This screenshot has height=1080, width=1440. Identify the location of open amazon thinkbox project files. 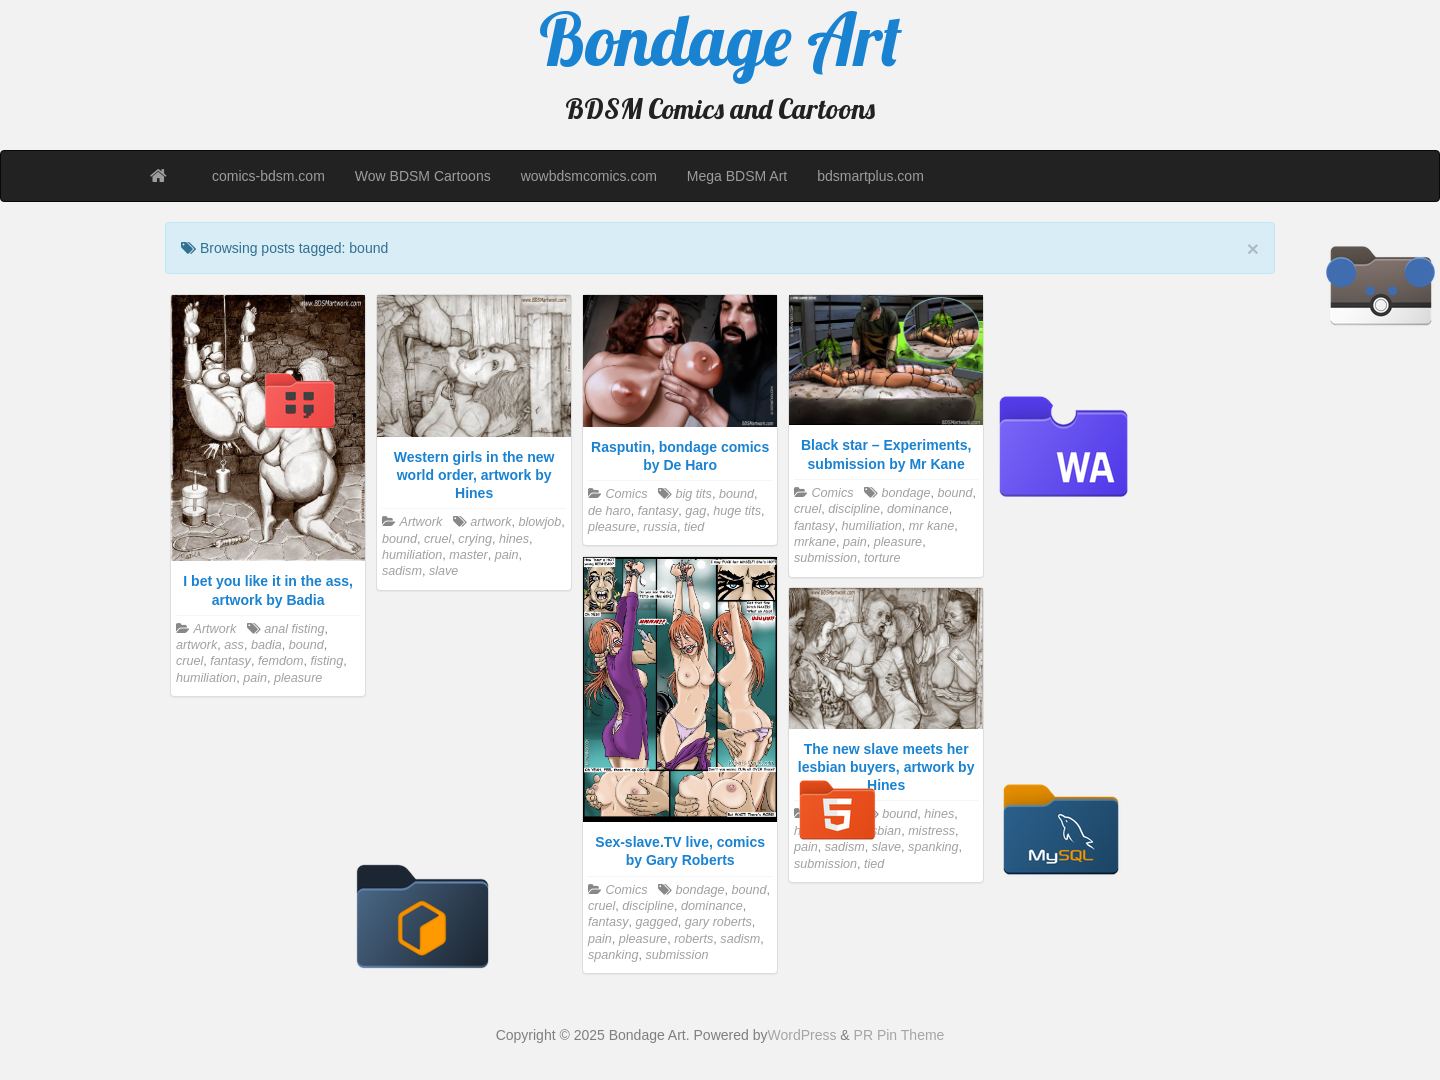
(422, 920).